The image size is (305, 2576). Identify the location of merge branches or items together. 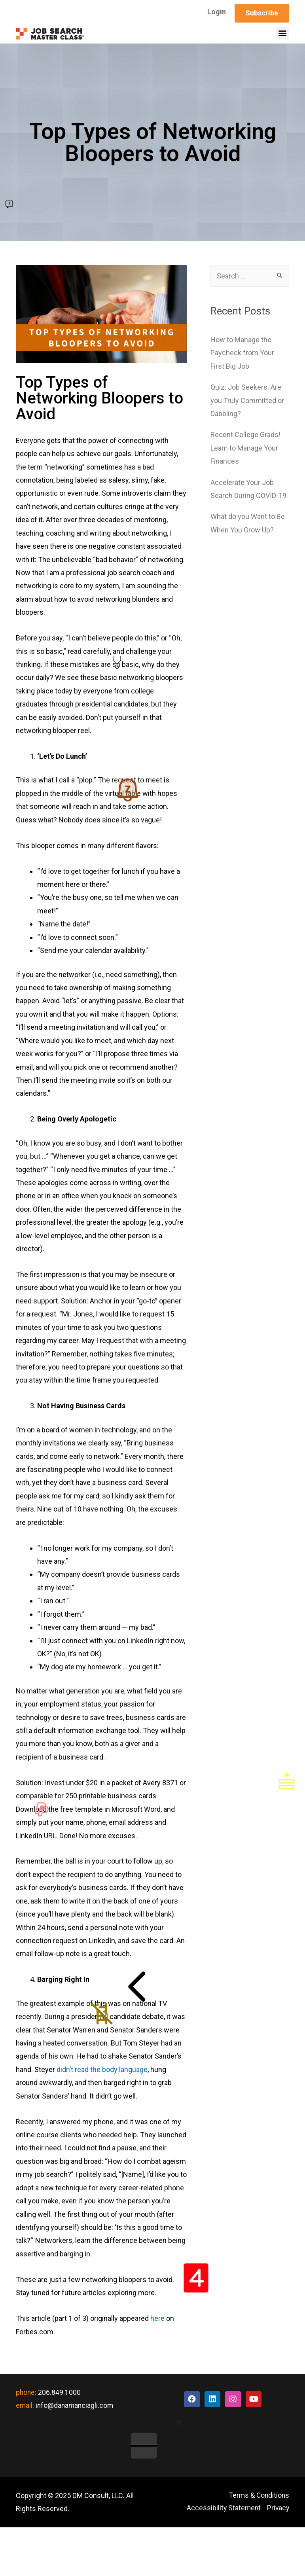
(117, 662).